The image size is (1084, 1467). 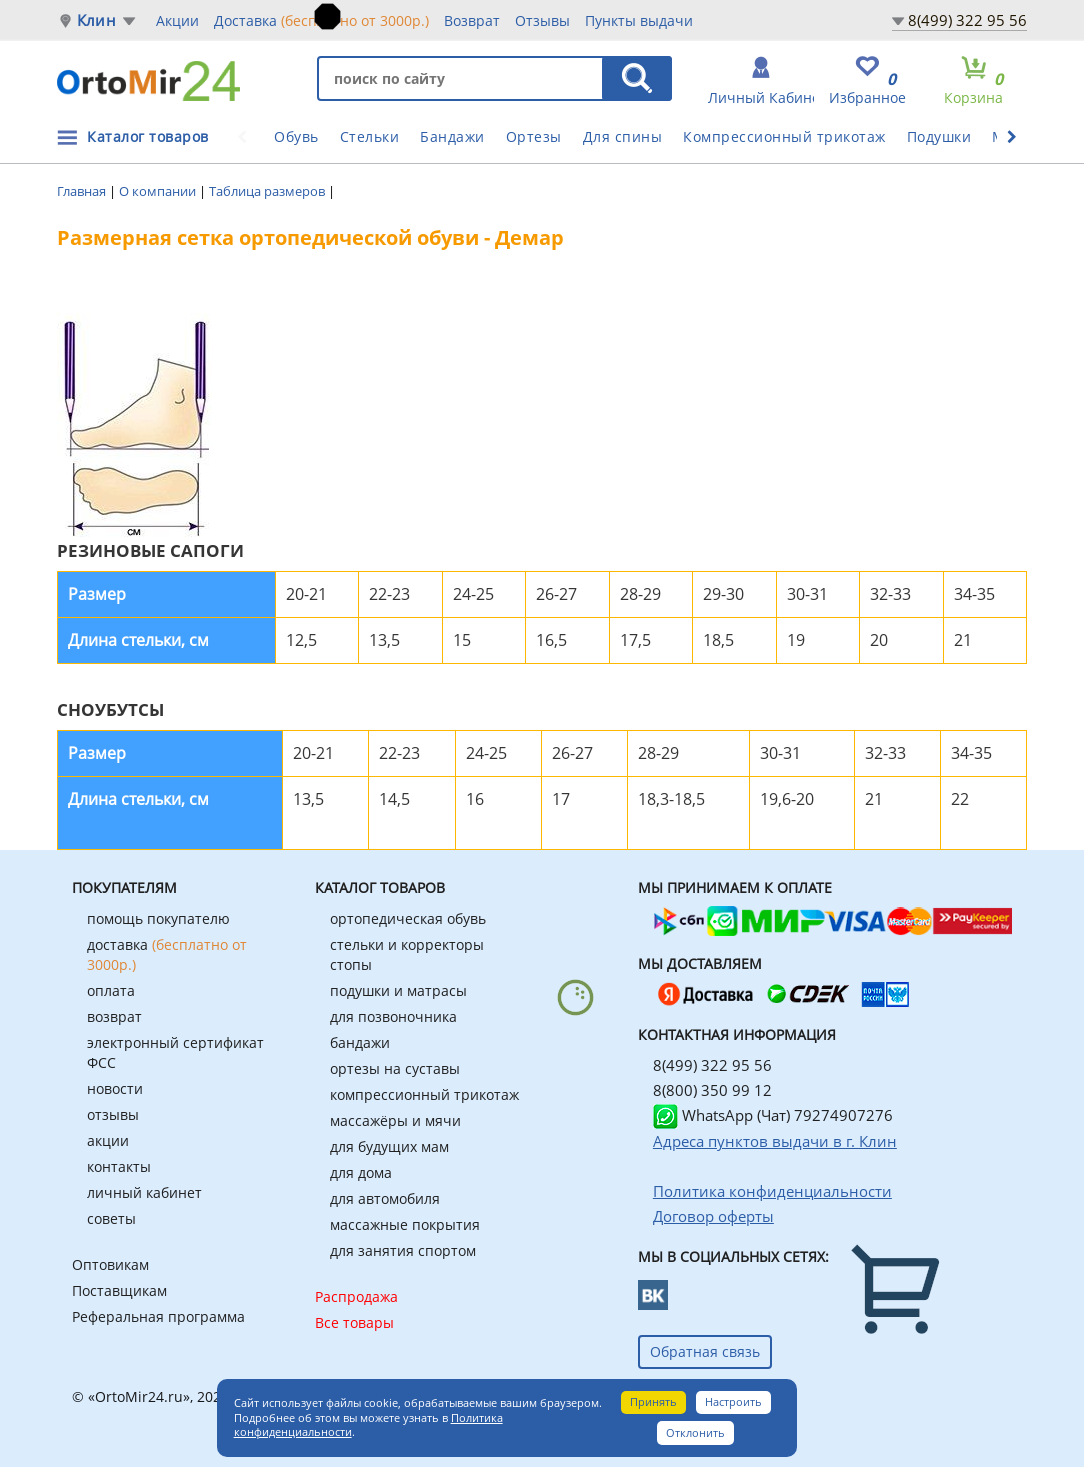 I want to click on stop or warning indicator, so click(x=327, y=16).